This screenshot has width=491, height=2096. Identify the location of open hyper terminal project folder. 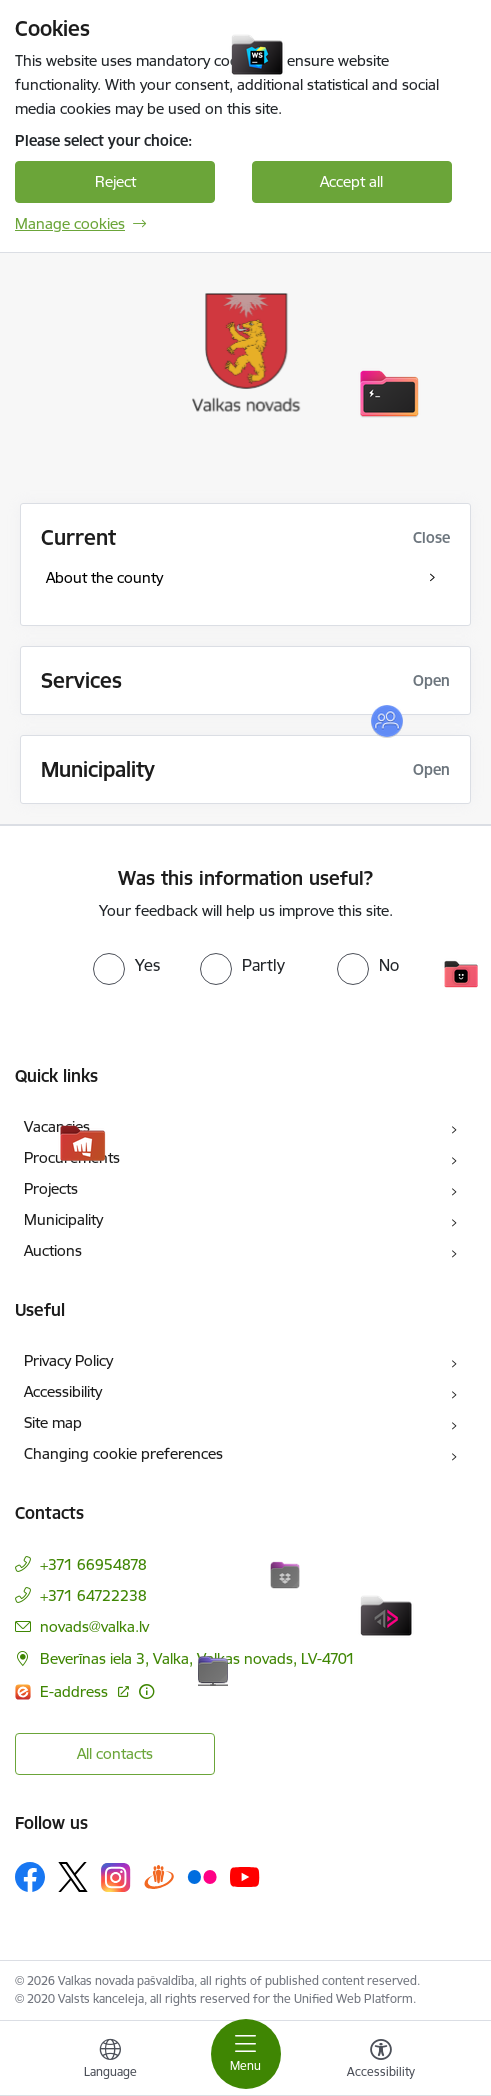
(389, 395).